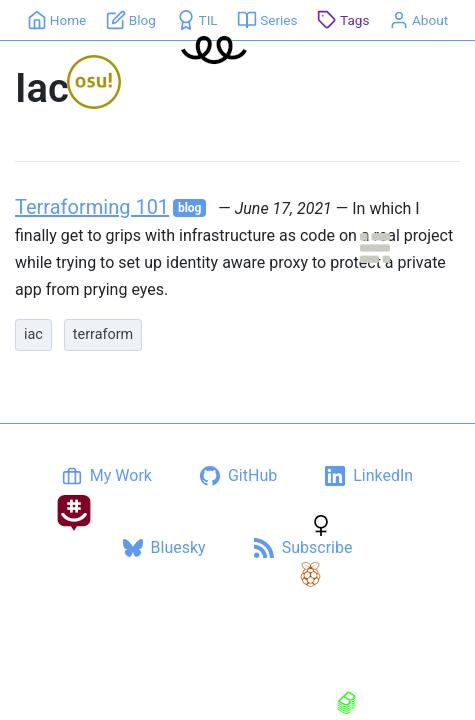 The image size is (475, 720). Describe the element at coordinates (321, 525) in the screenshot. I see `indicates female or women's category` at that location.